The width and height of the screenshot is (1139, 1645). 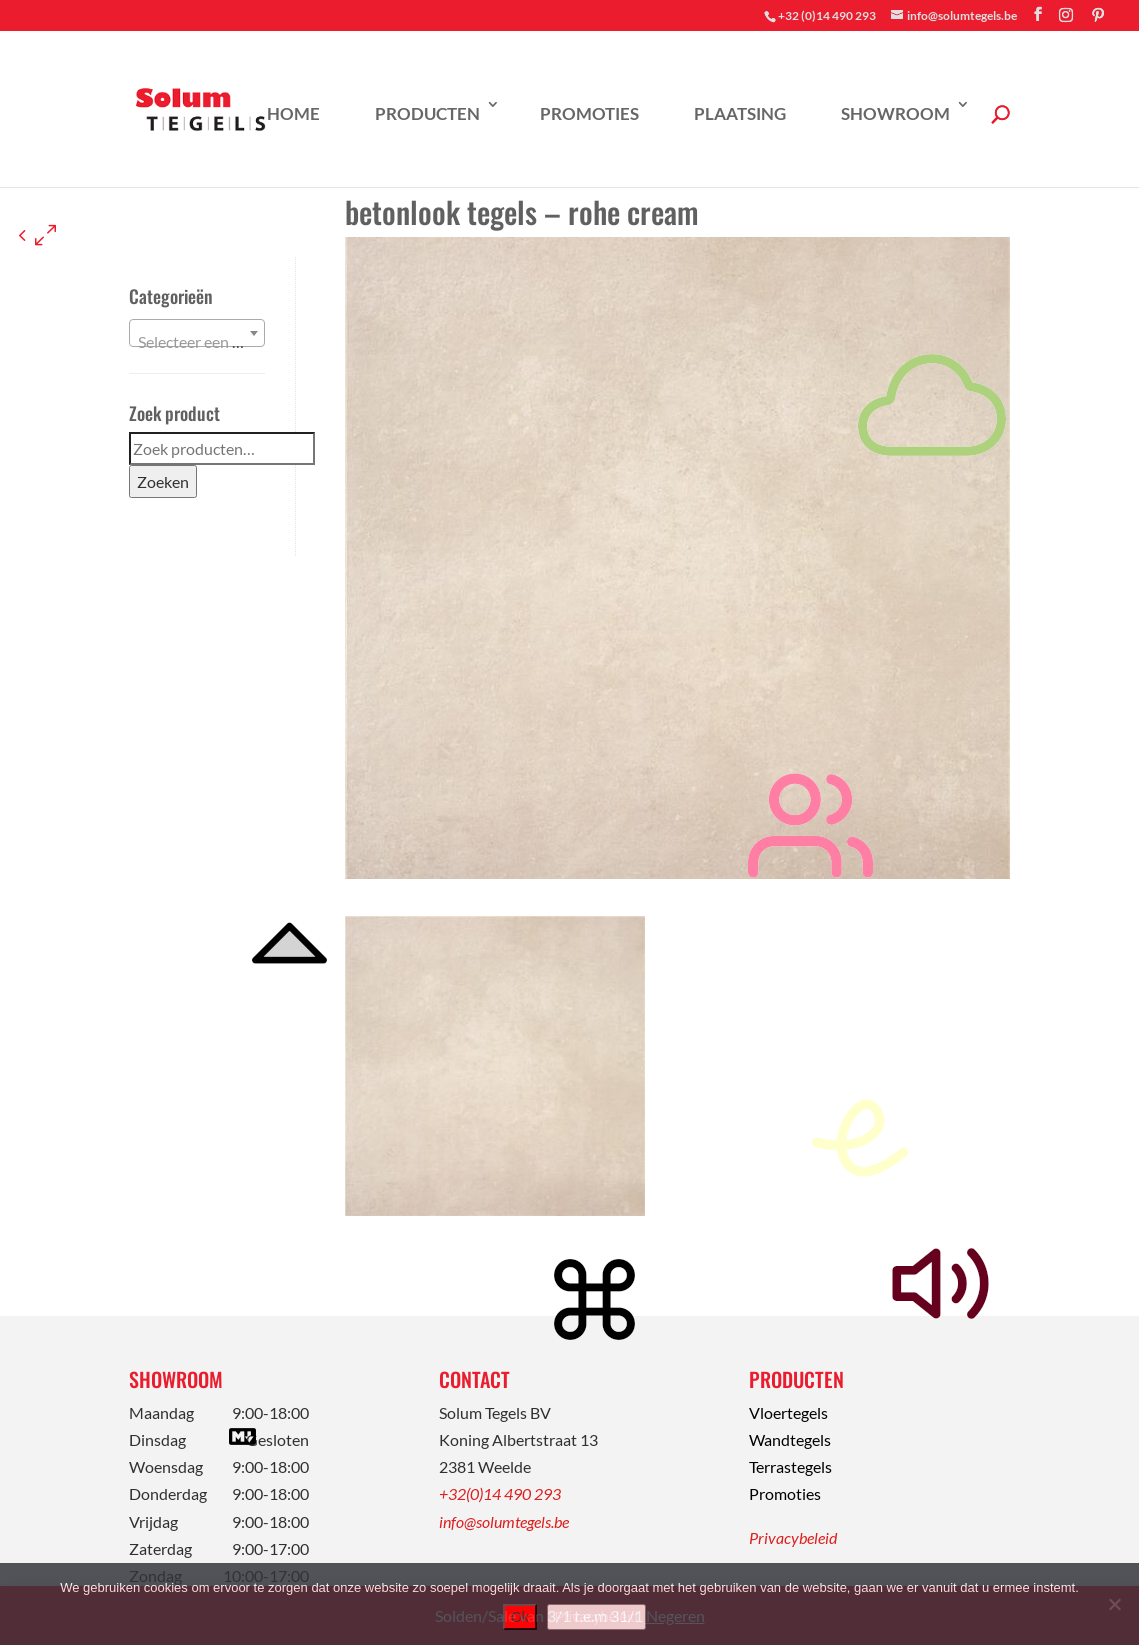 I want to click on collapse an expanded section, so click(x=289, y=946).